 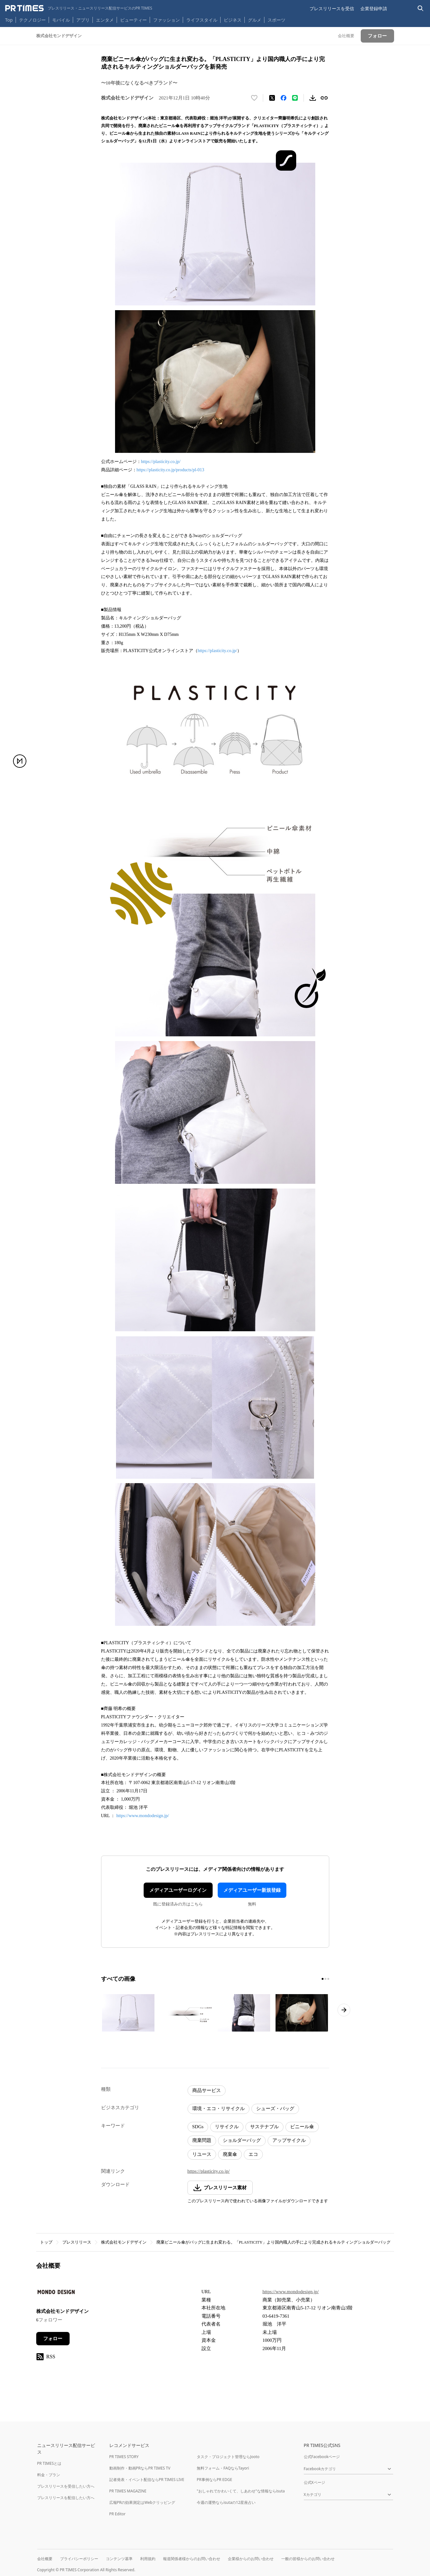 I want to click on HAL company or brand logo, so click(x=141, y=893).